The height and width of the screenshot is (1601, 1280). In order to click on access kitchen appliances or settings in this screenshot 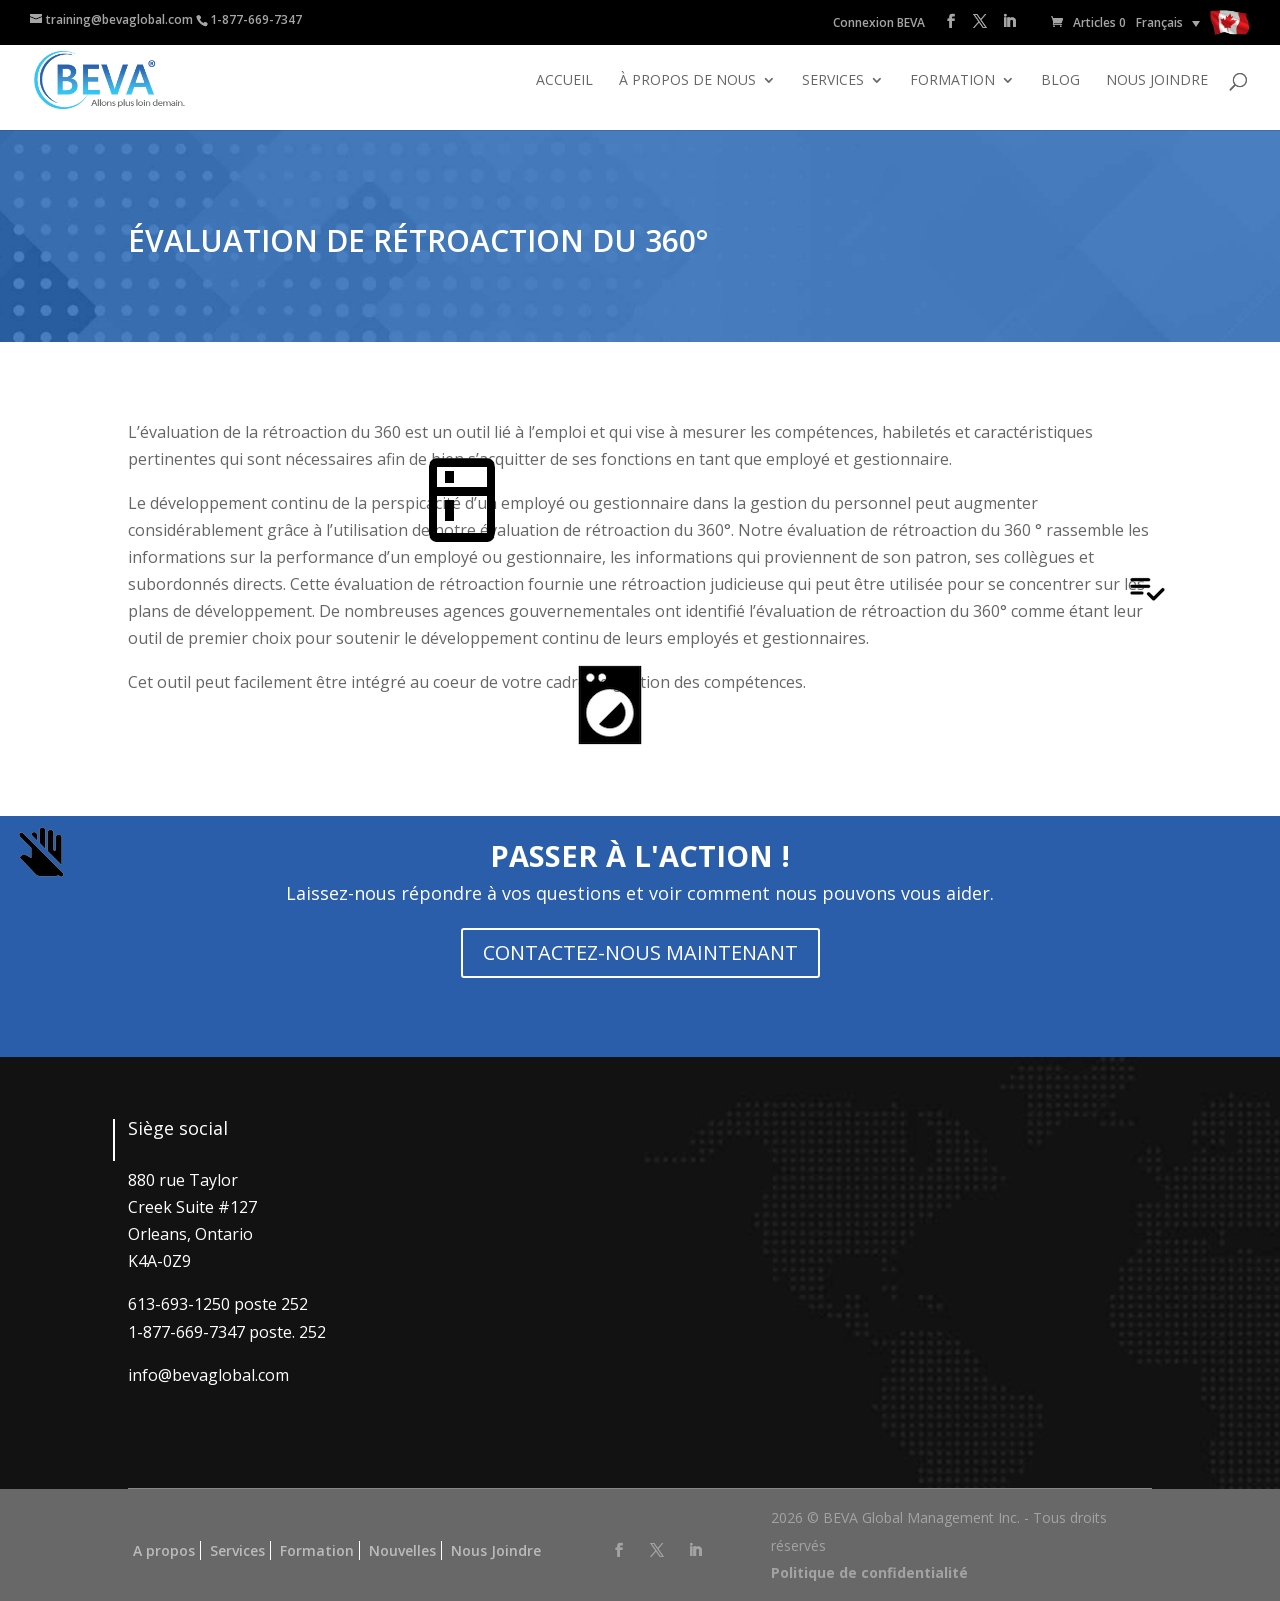, I will do `click(462, 500)`.